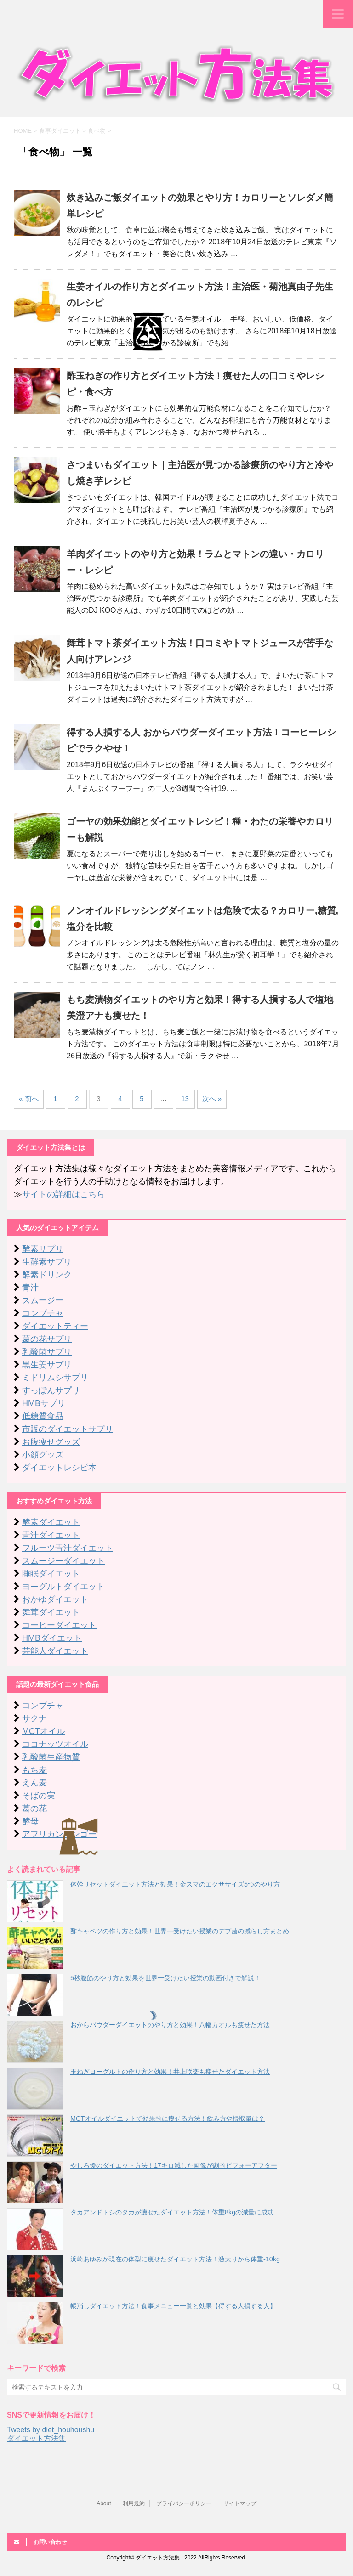 The height and width of the screenshot is (2576, 353). Describe the element at coordinates (79, 1836) in the screenshot. I see `navigate to coastal or maritime features` at that location.